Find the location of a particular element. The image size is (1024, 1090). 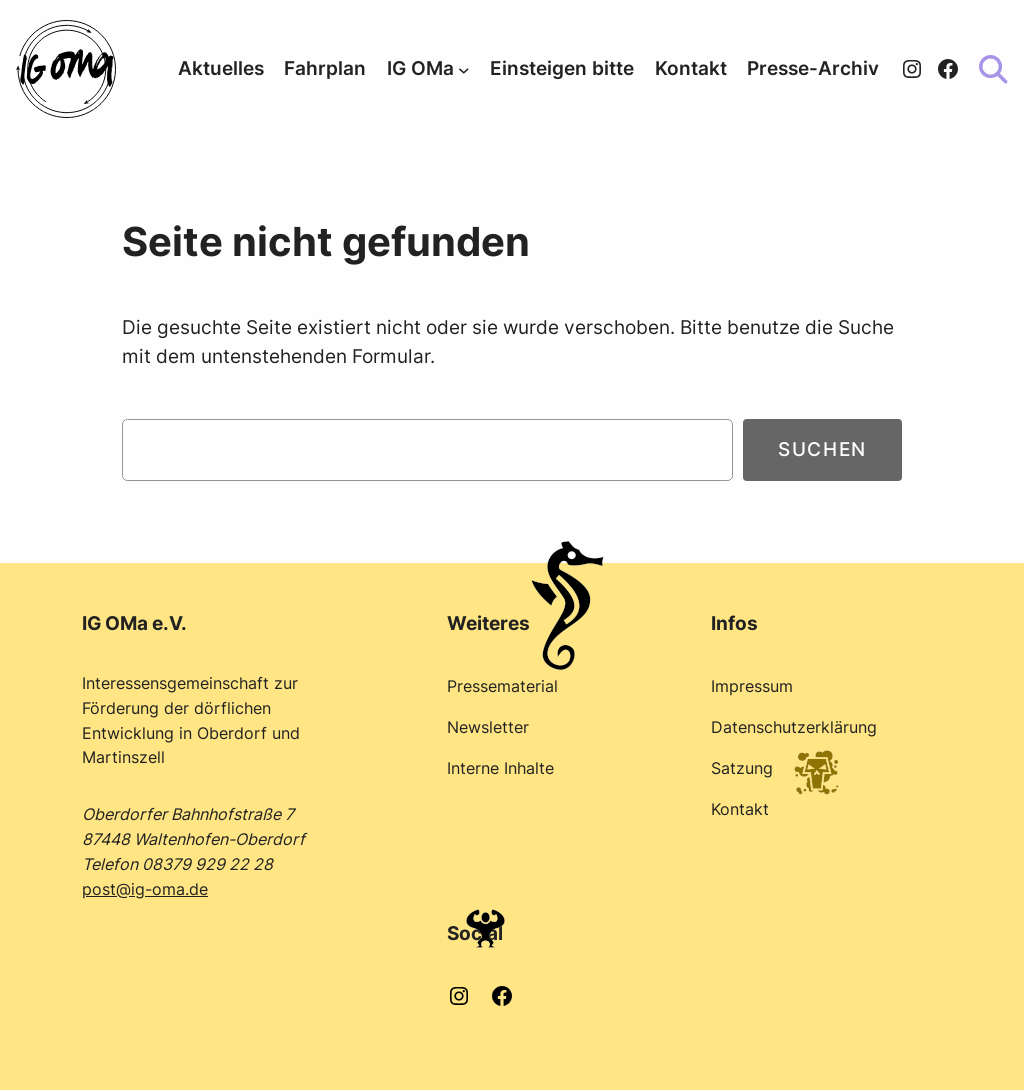

decorative seahorse icon for marine-themed games is located at coordinates (567, 605).